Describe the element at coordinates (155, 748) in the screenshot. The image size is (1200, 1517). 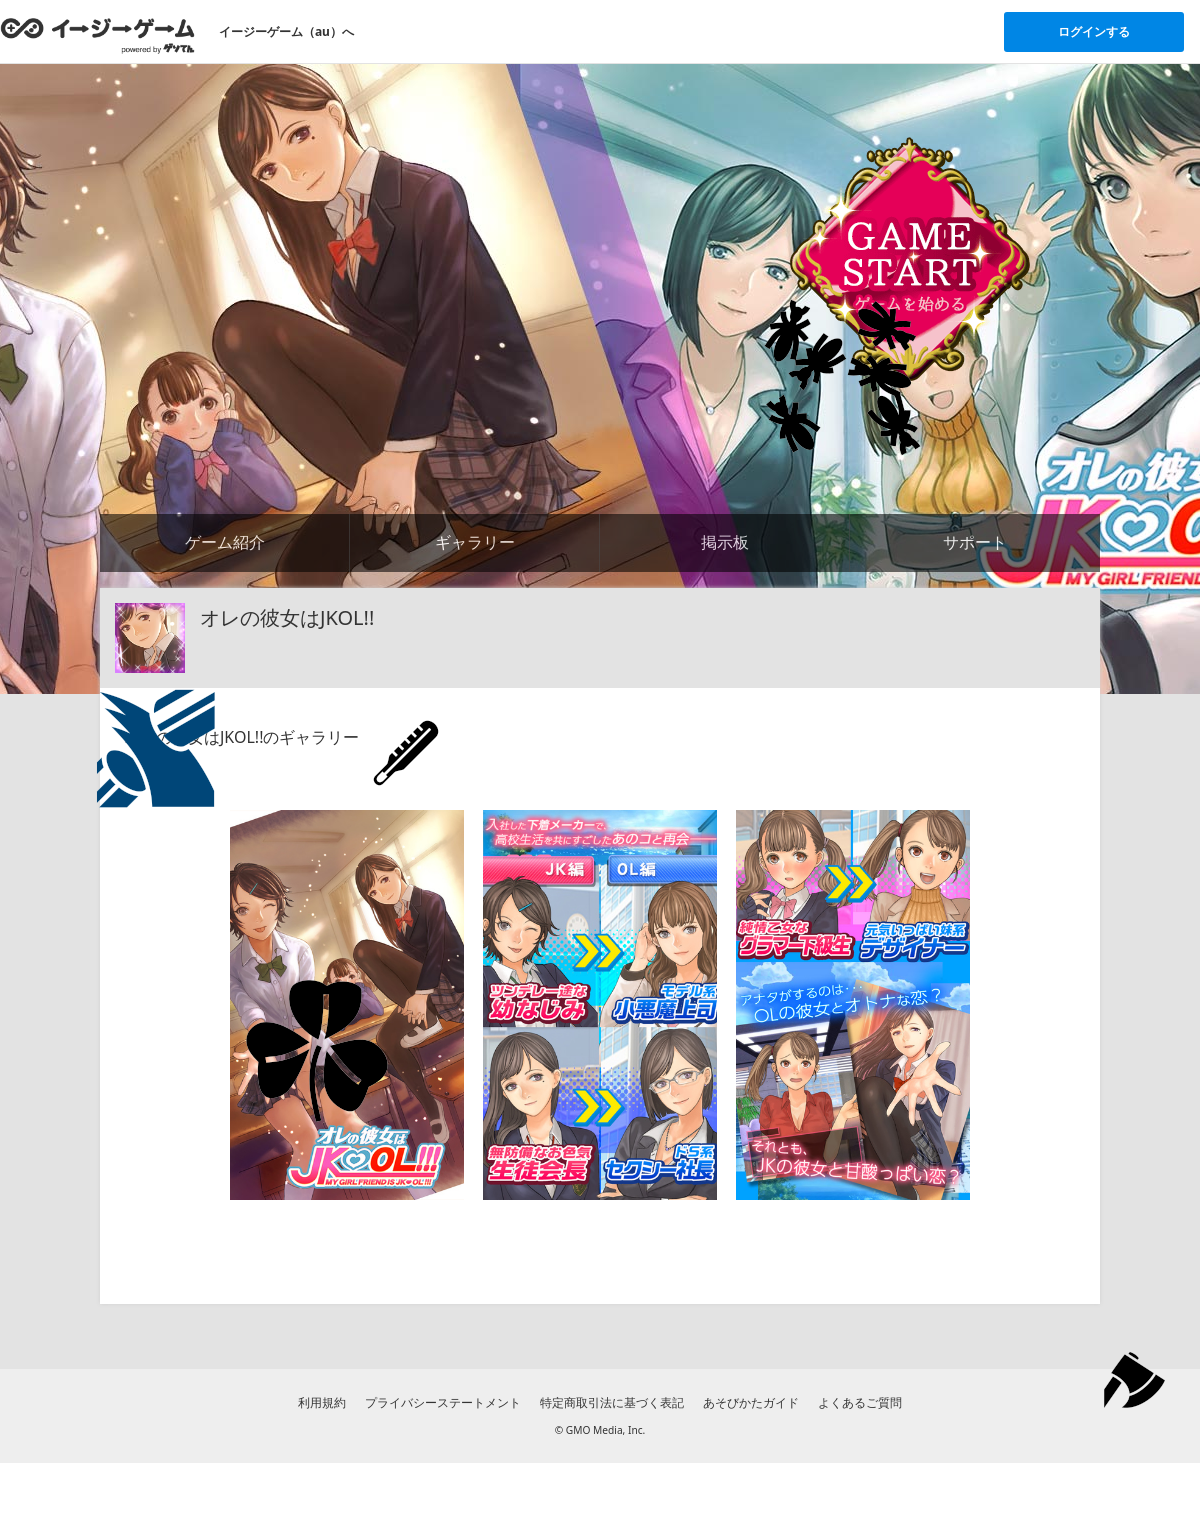
I see `split wood or gather firewood in a crafting game` at that location.